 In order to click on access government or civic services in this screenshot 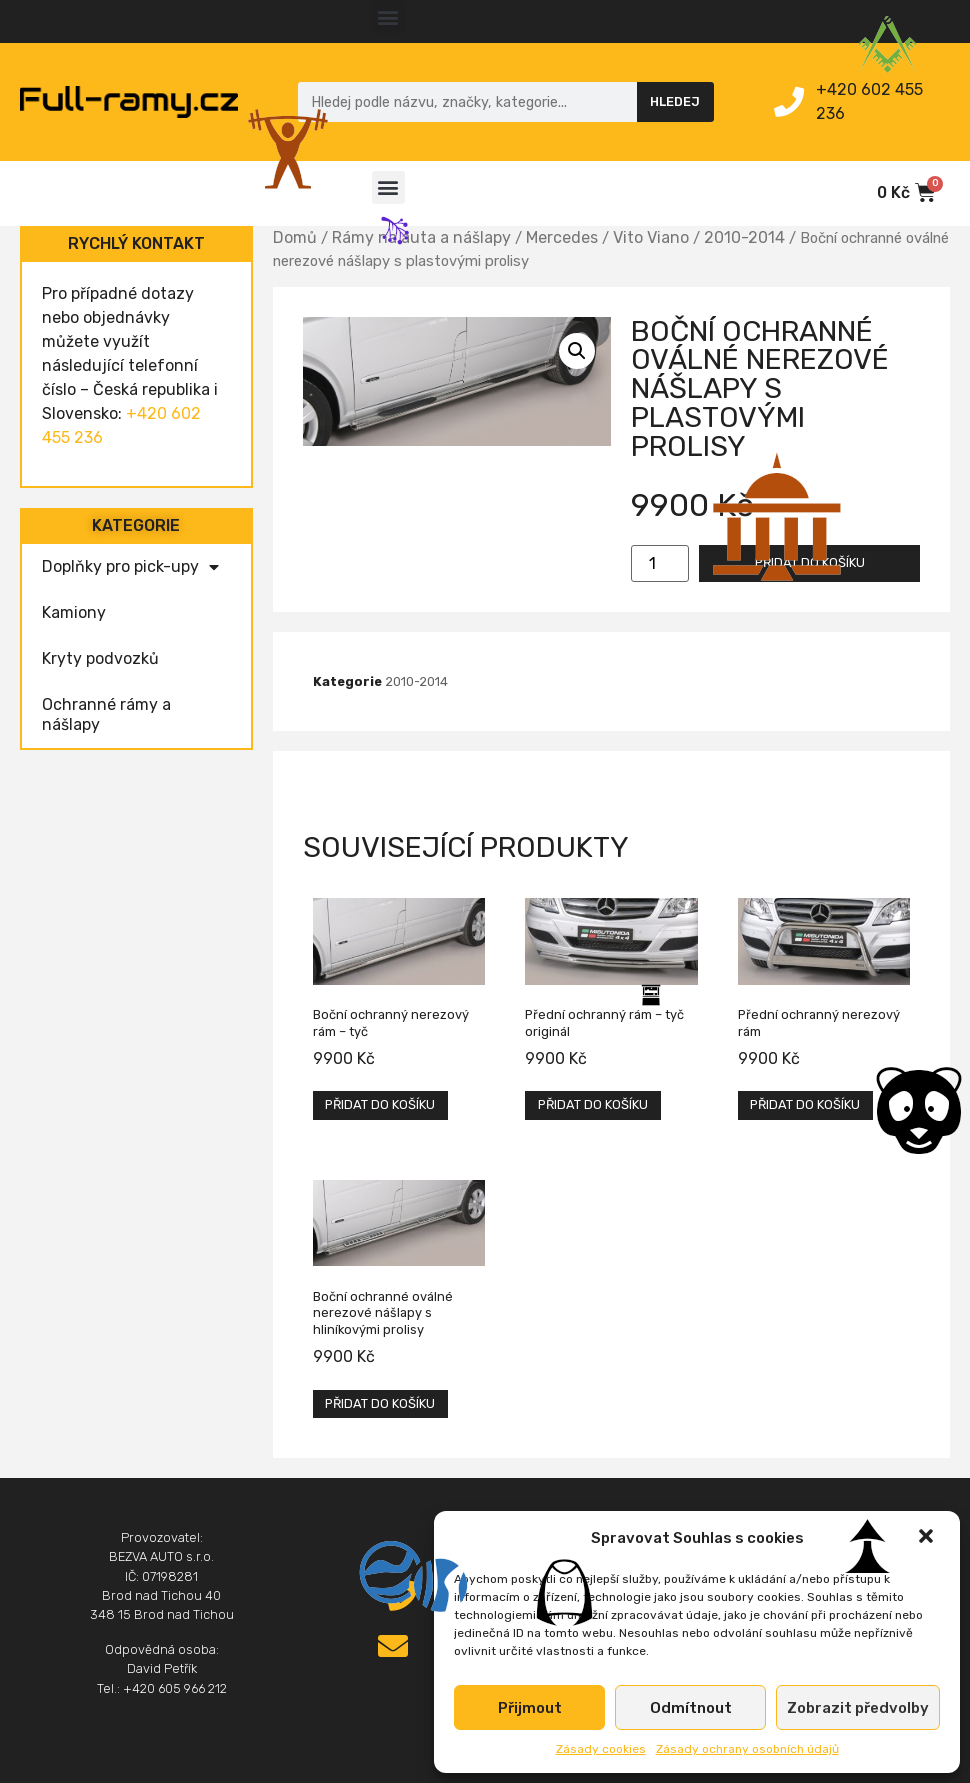, I will do `click(777, 516)`.